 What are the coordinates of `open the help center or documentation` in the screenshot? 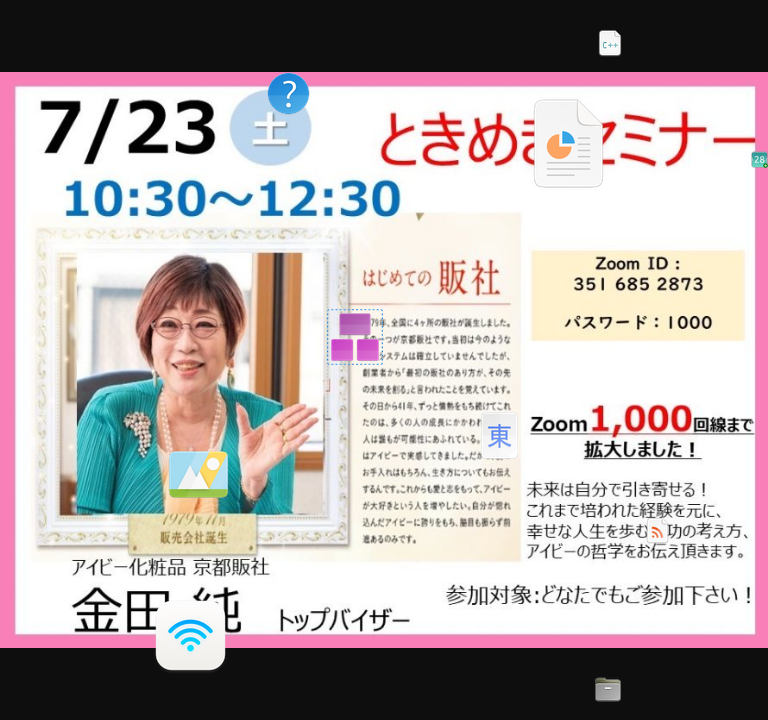 It's located at (288, 93).